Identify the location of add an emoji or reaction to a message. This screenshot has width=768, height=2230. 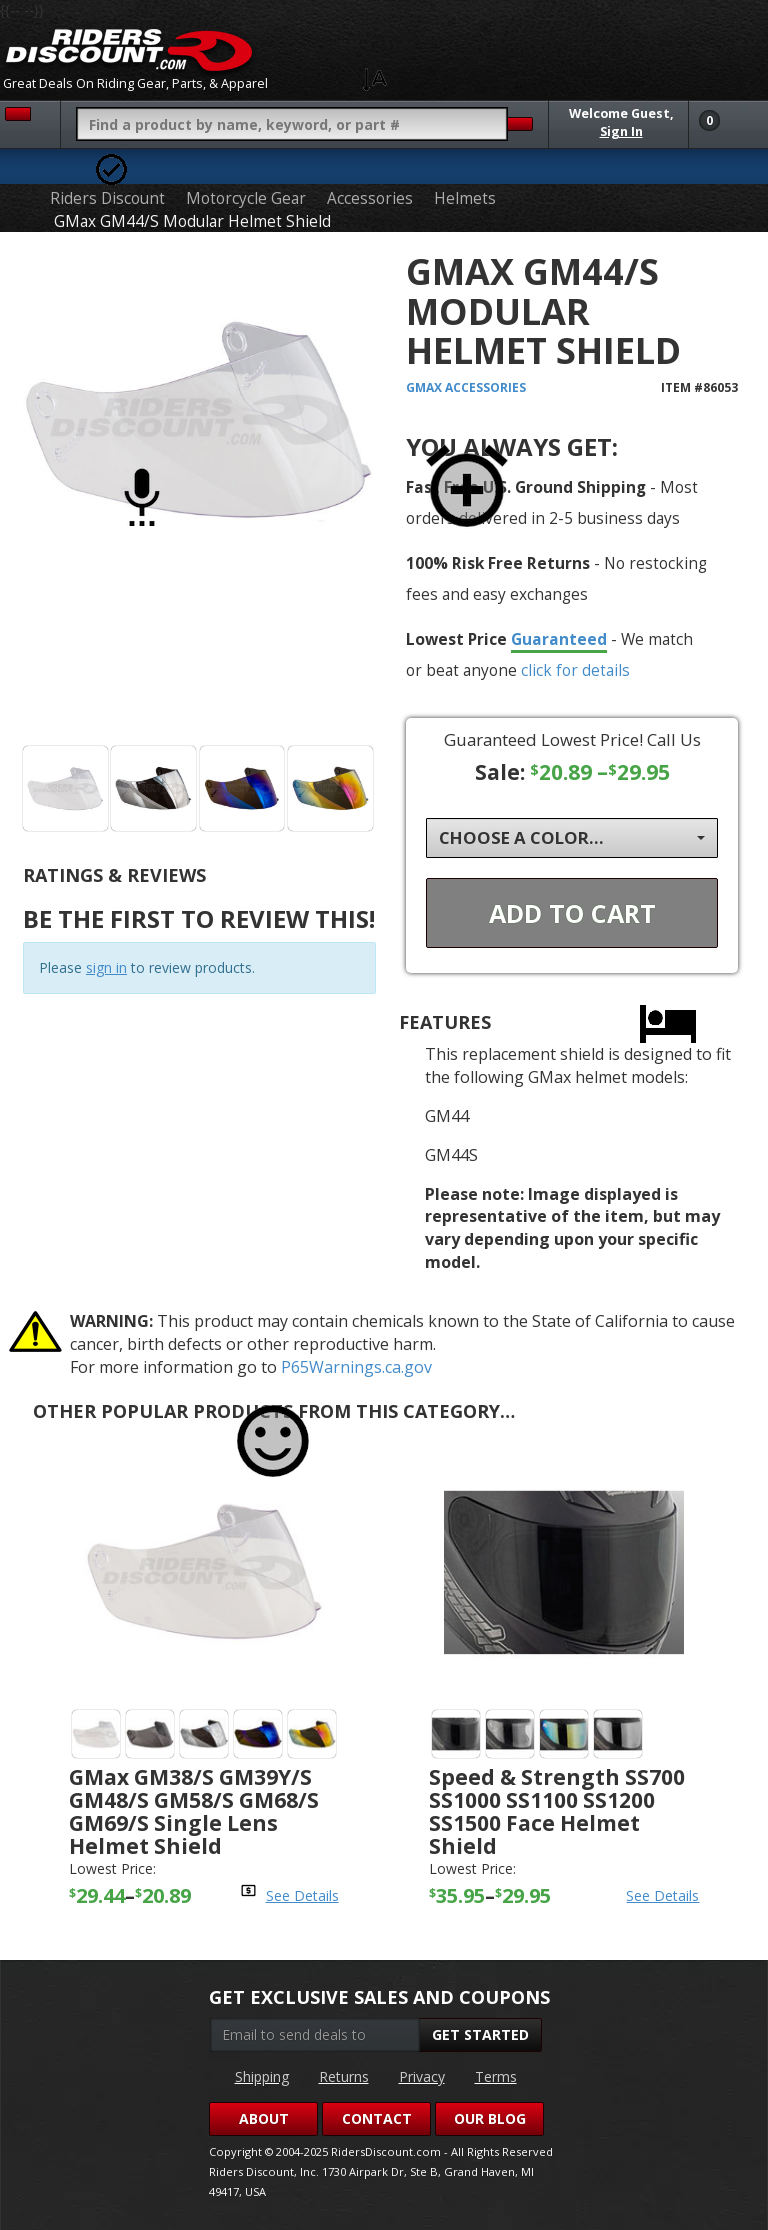
(273, 1441).